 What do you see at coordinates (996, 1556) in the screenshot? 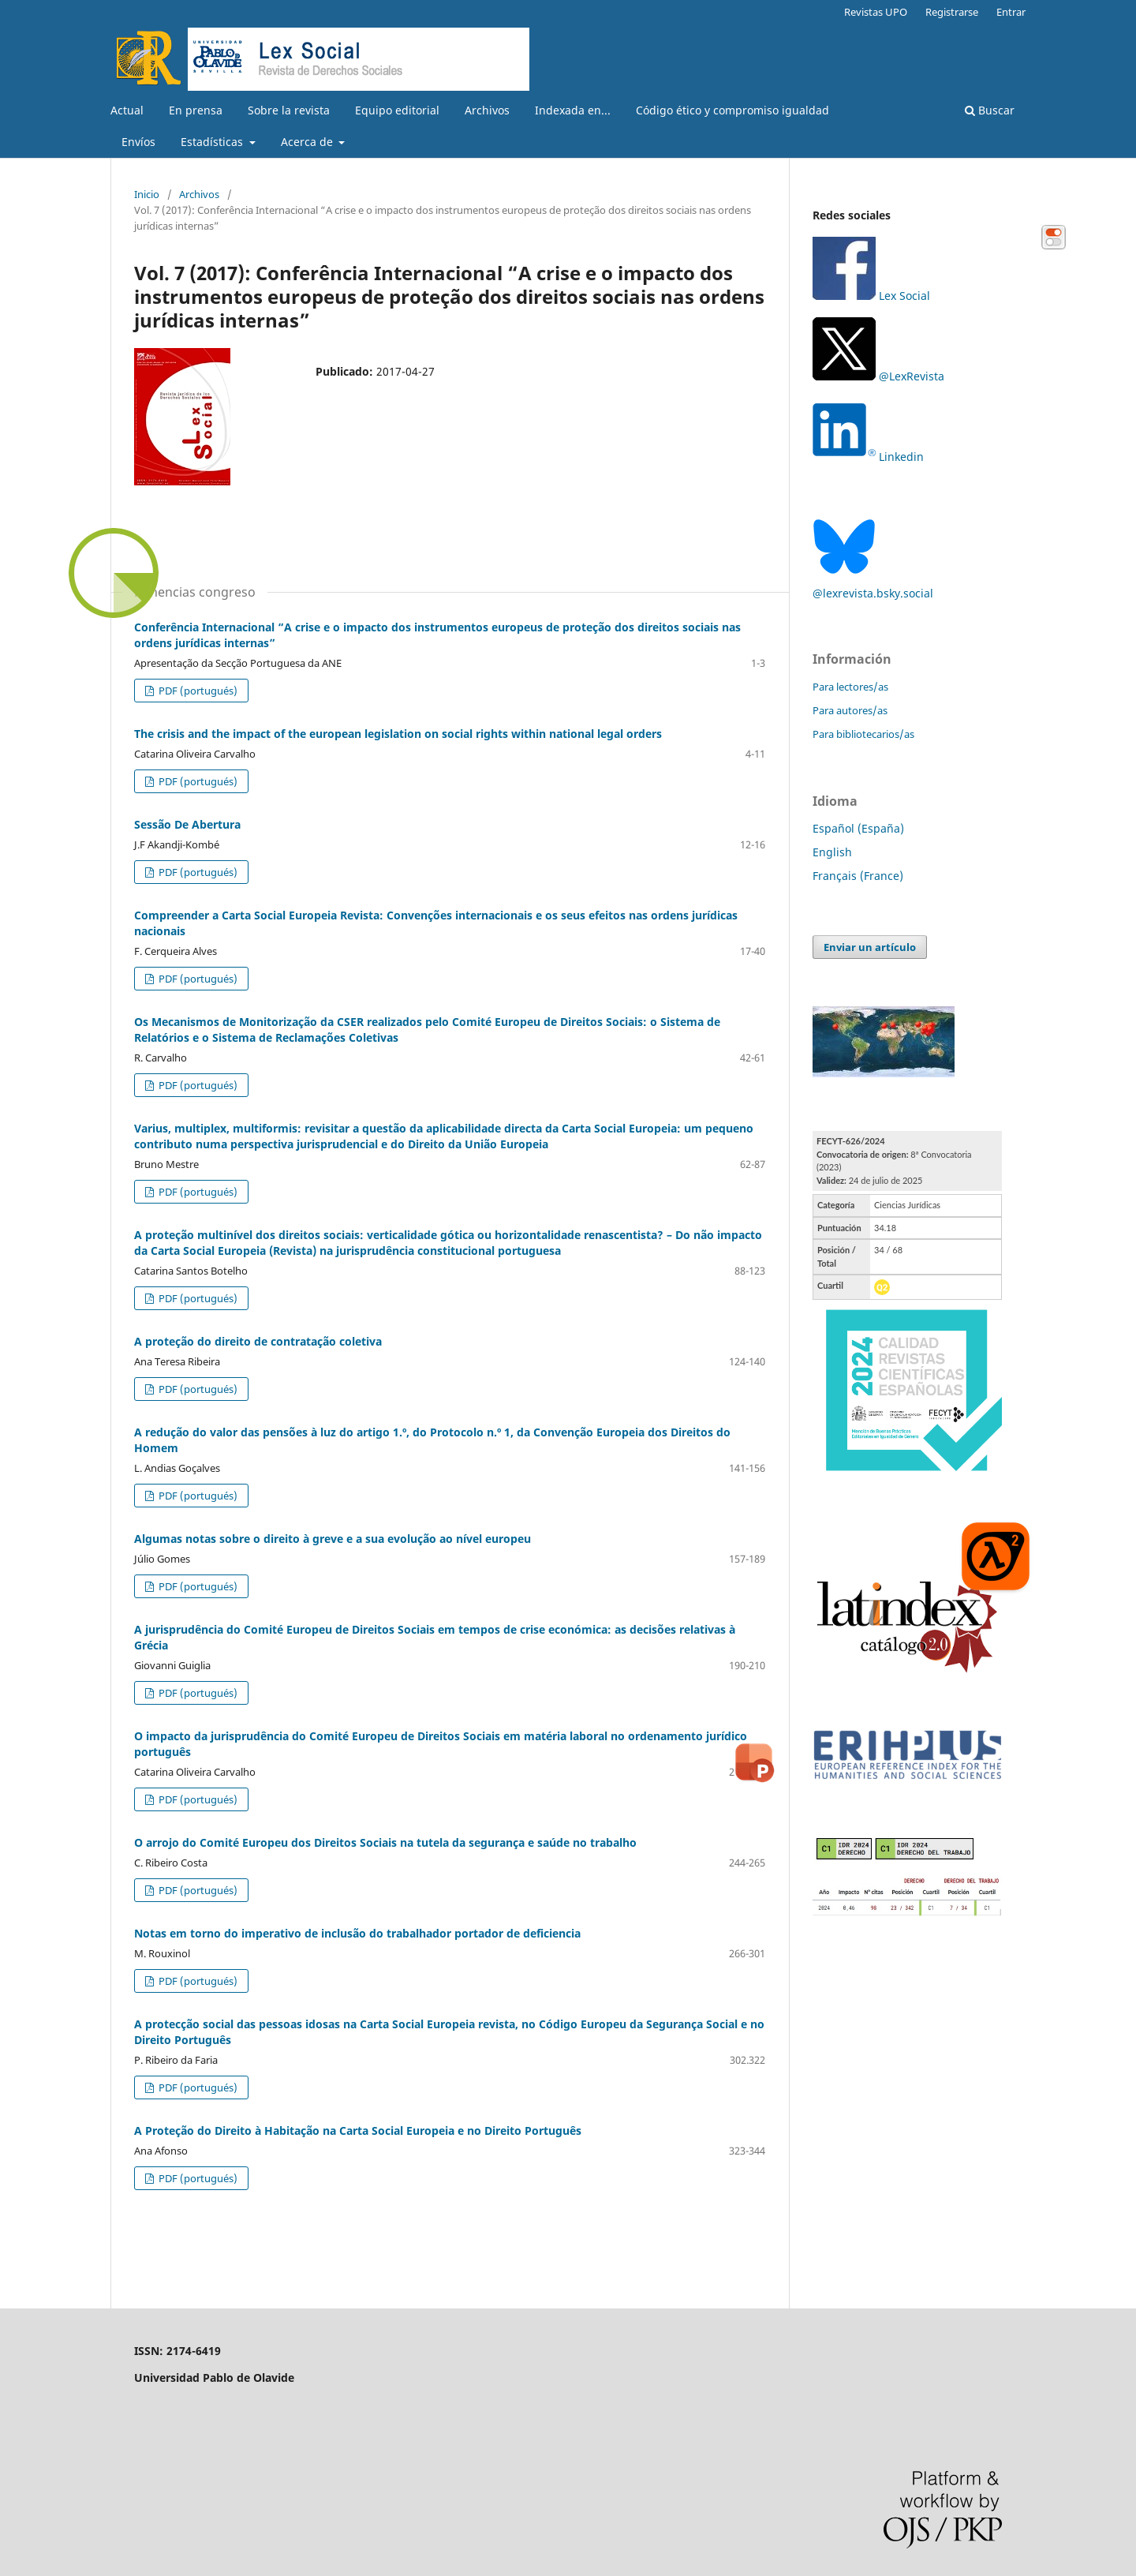
I see `launch half-life 2 game` at bounding box center [996, 1556].